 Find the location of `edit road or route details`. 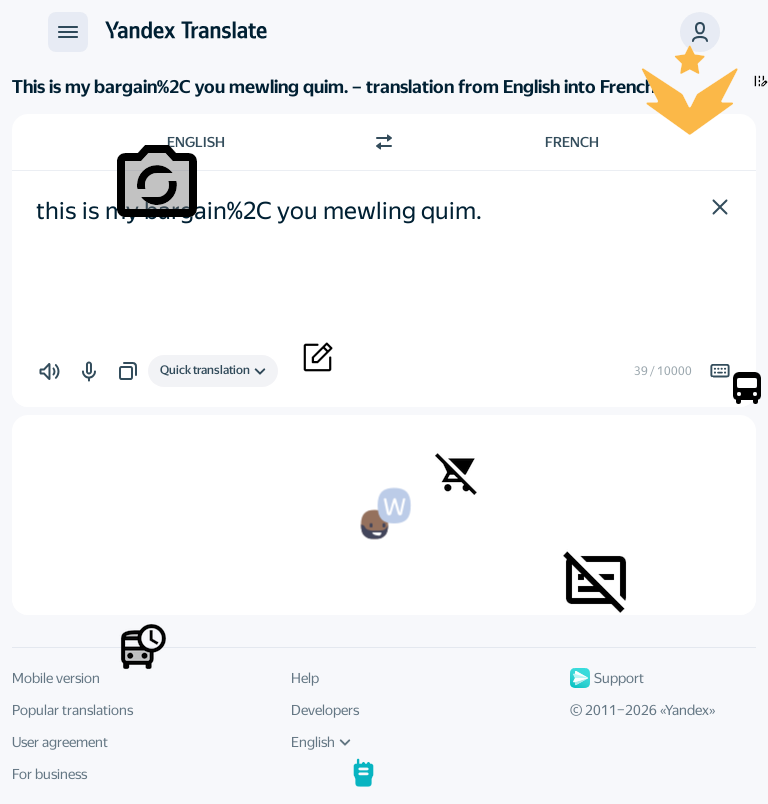

edit road or route details is located at coordinates (760, 81).